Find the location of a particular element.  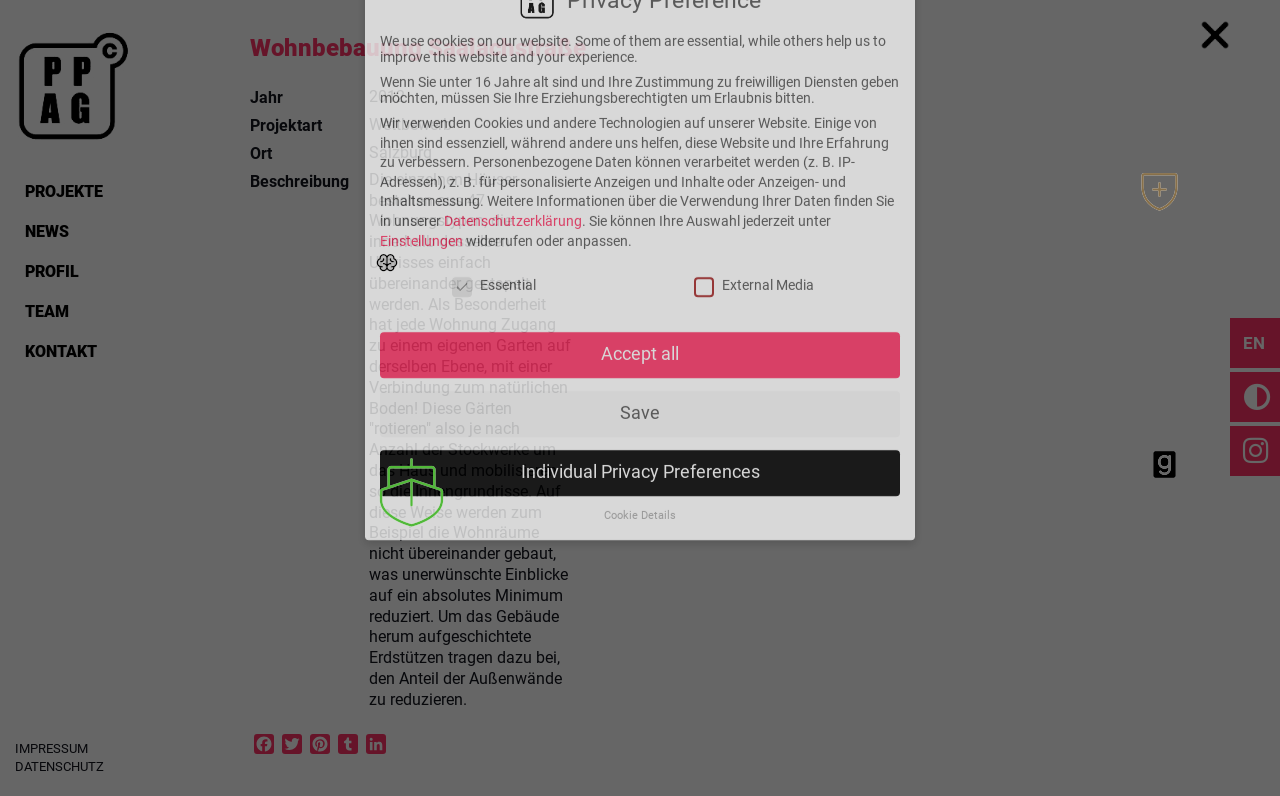

access AI or smart features is located at coordinates (387, 263).